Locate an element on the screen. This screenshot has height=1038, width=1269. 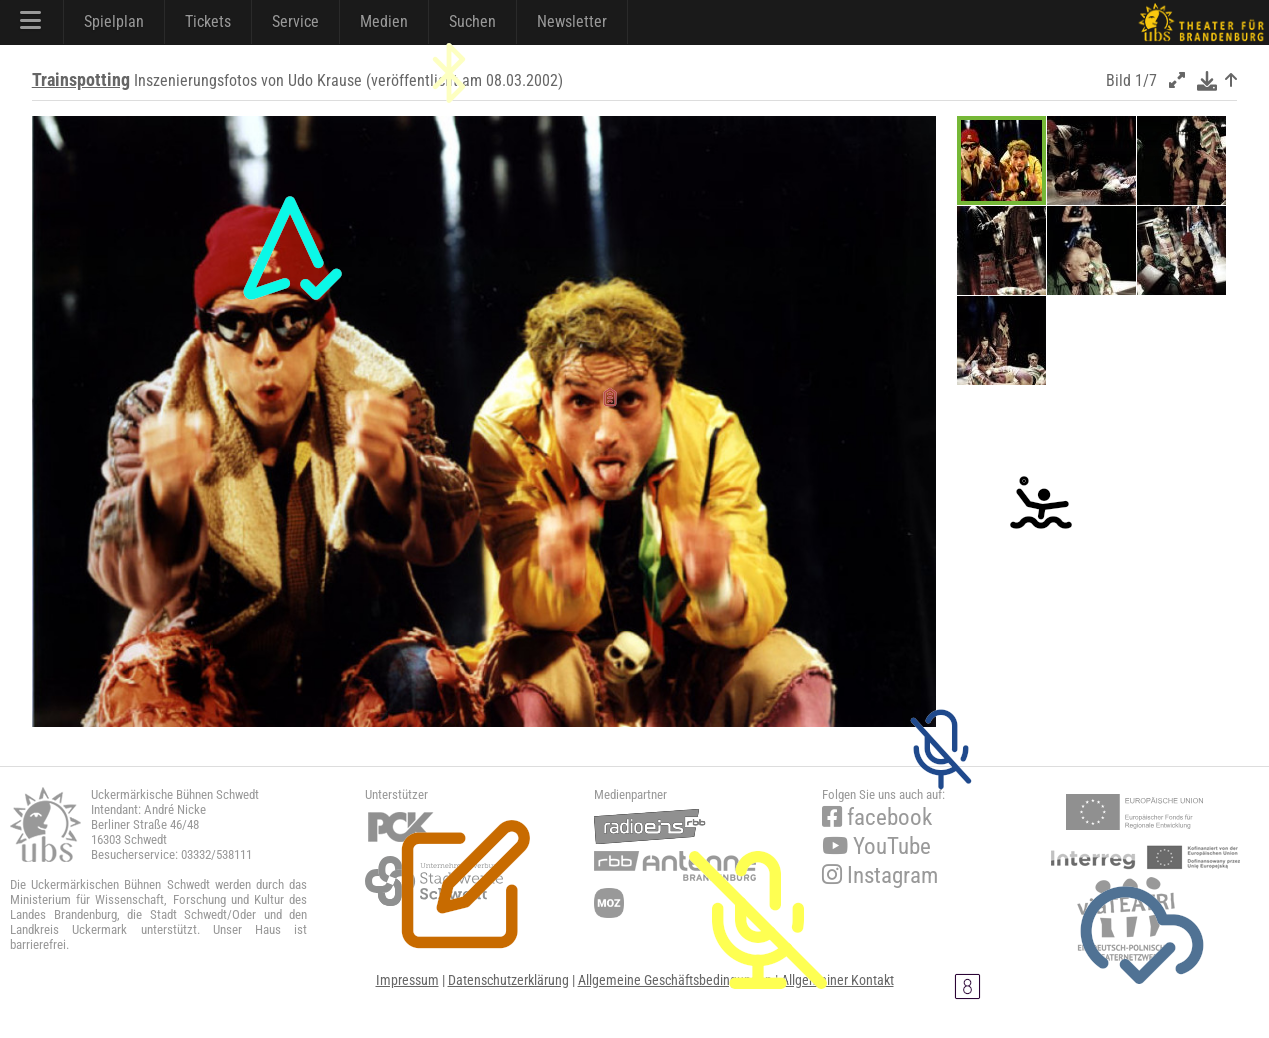
mute your microphone is located at coordinates (758, 920).